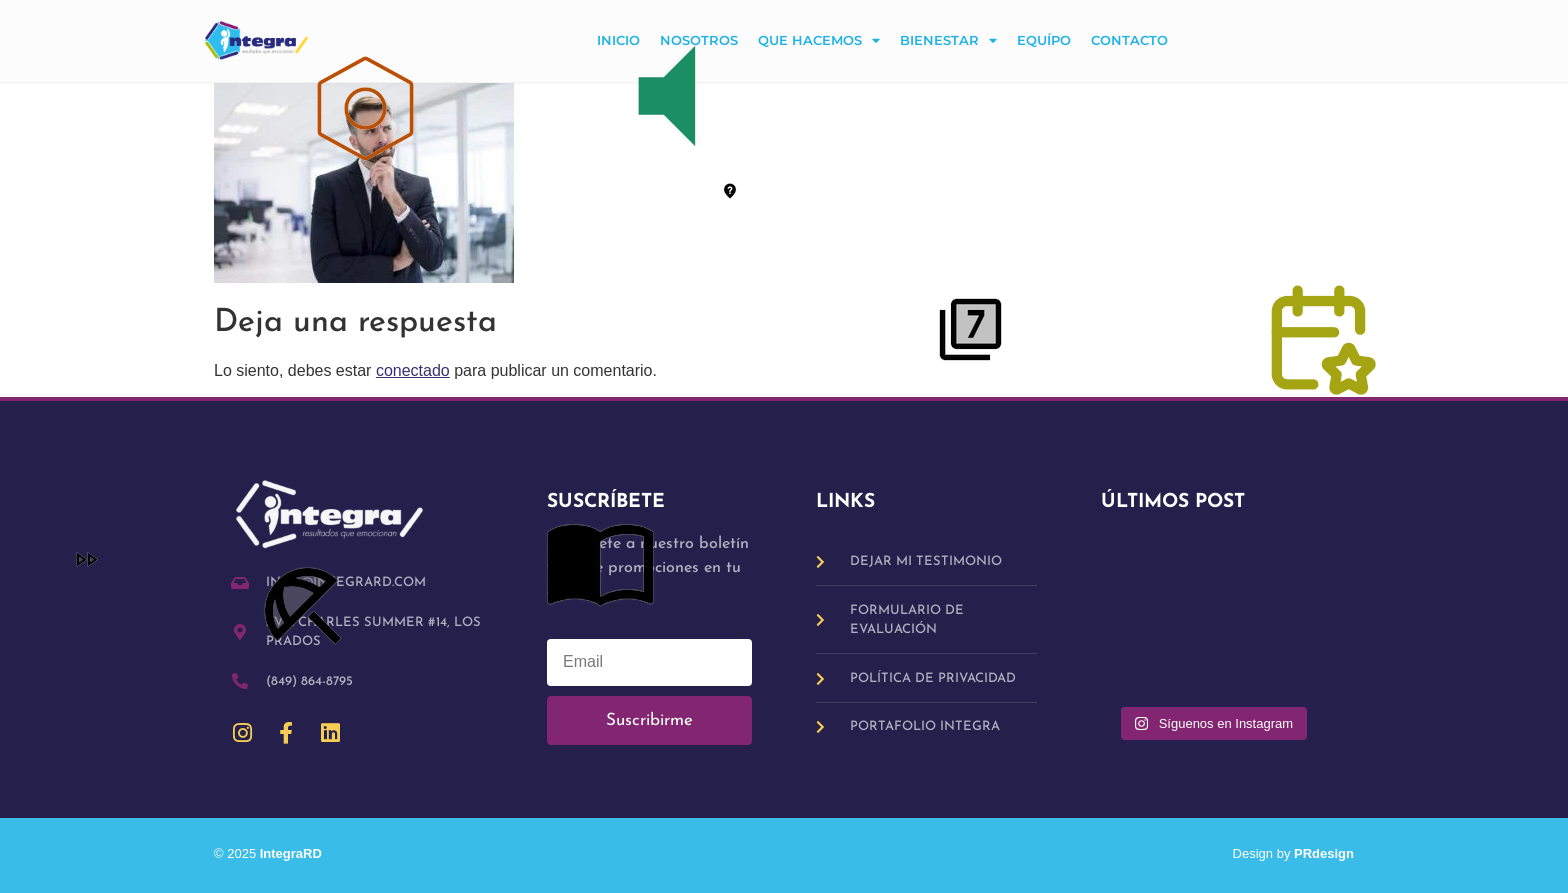  I want to click on indicates item number 7 in a numbered list or gallery, so click(970, 329).